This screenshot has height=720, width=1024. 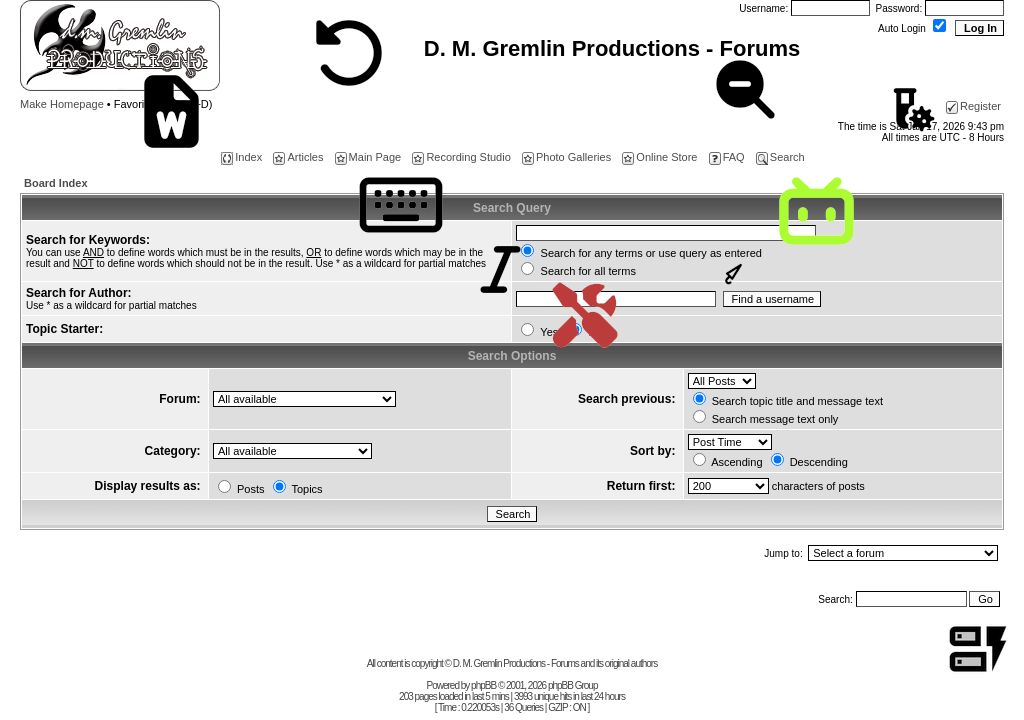 I want to click on open a Microsoft Word document, so click(x=171, y=111).